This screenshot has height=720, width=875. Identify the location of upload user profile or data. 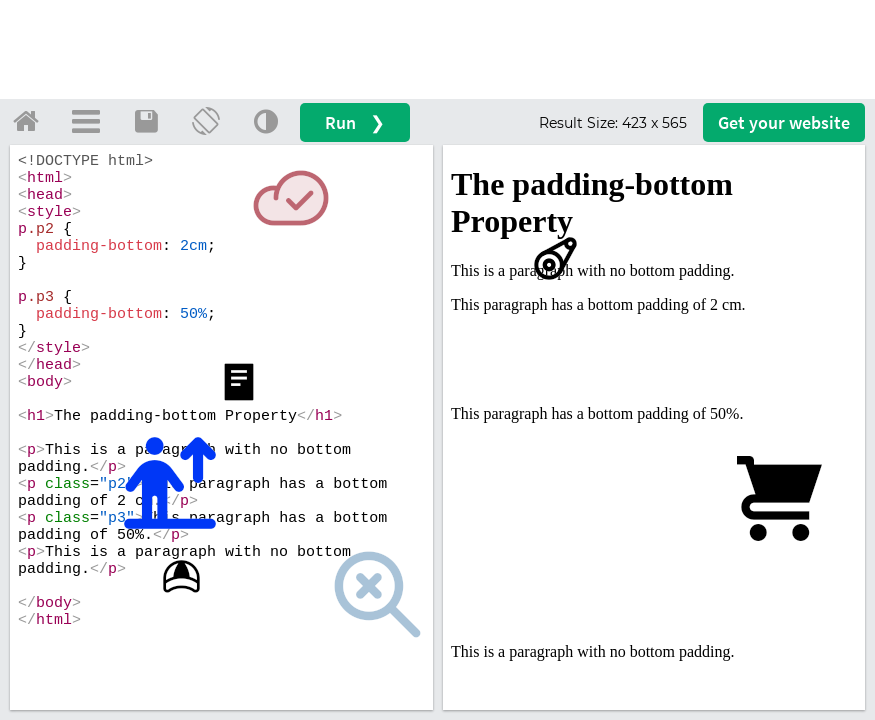
(170, 483).